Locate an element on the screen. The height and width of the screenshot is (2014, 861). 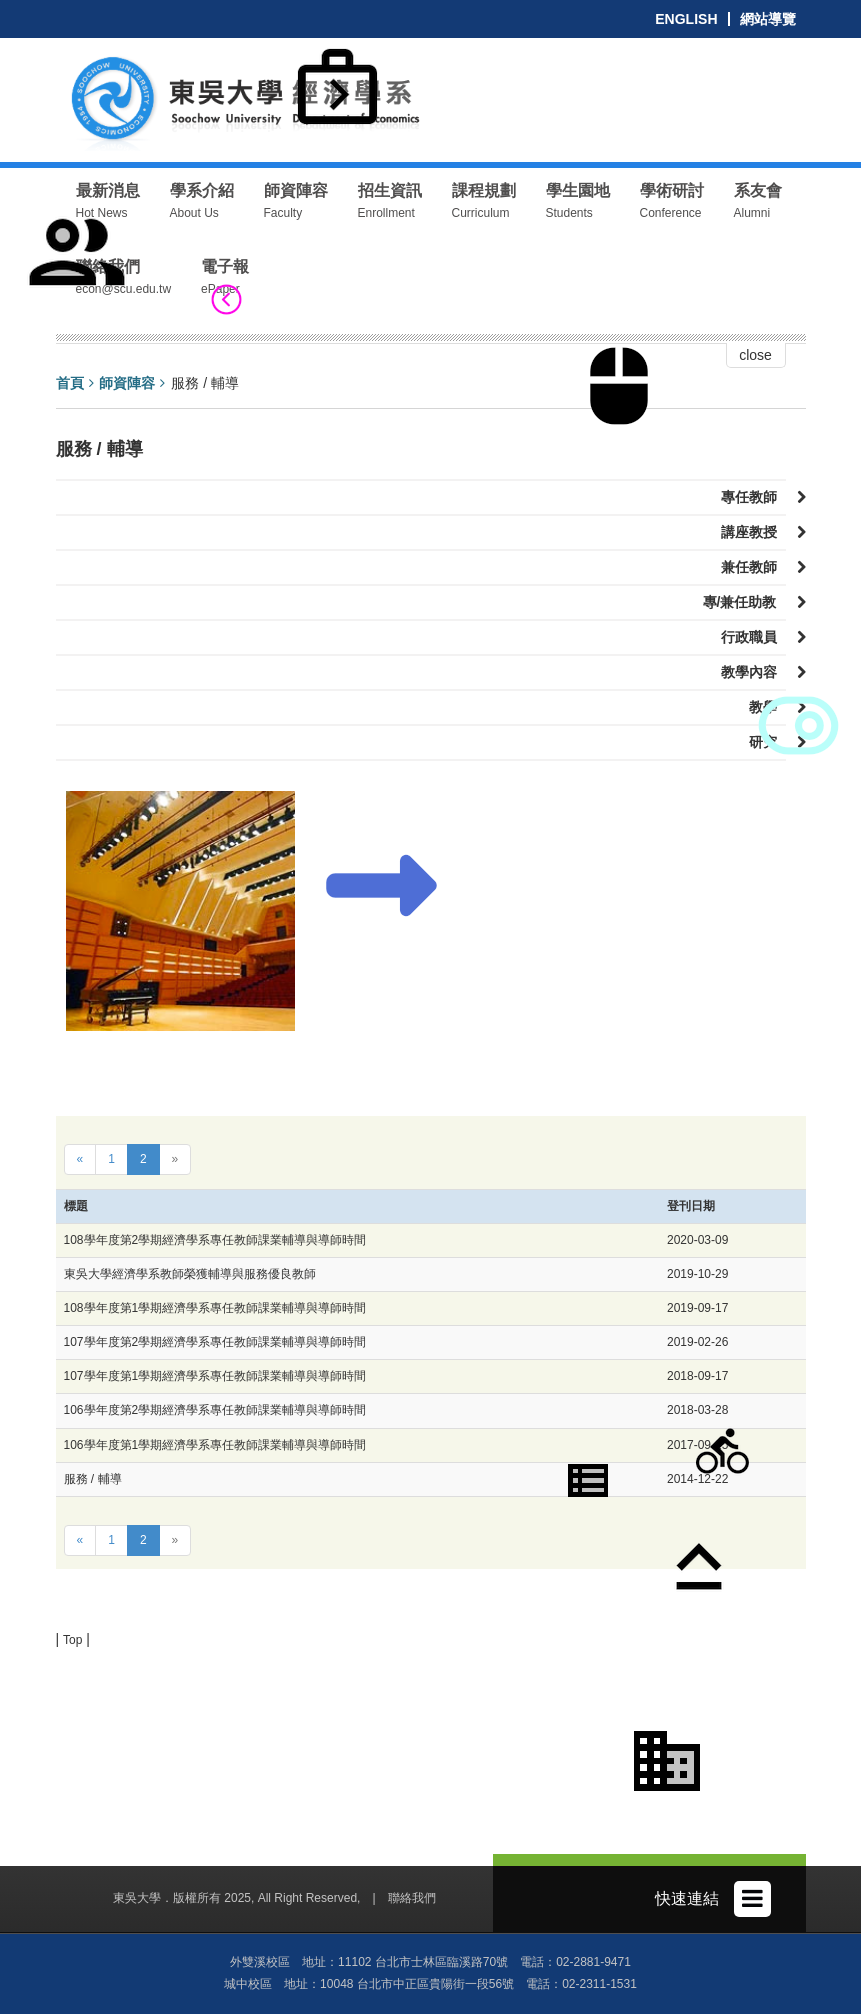
toggle switch in the on/enabled position is located at coordinates (798, 725).